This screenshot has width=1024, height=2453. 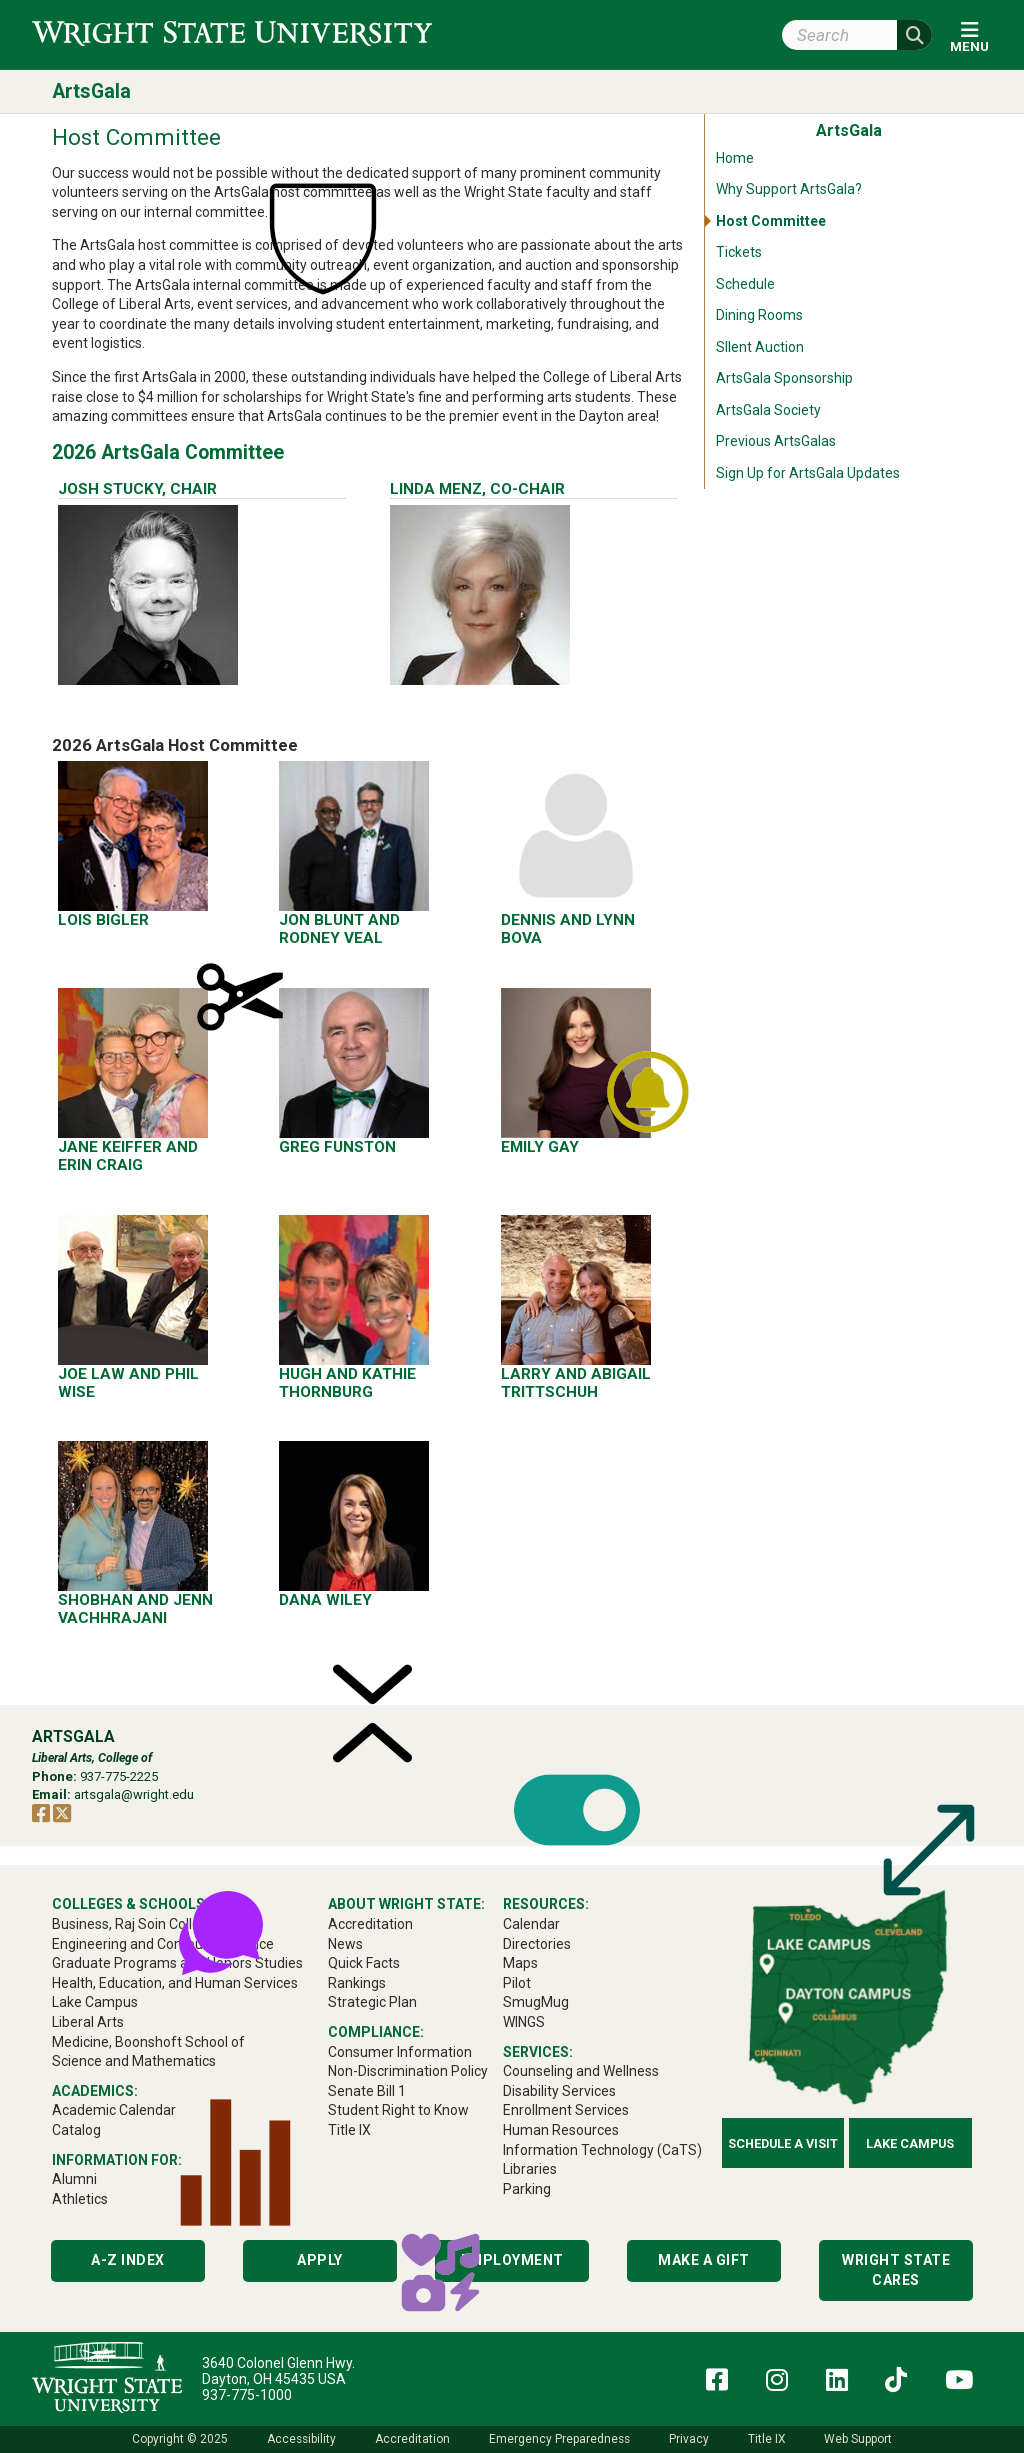 What do you see at coordinates (372, 1713) in the screenshot?
I see `collapse or minimize an expanded section` at bounding box center [372, 1713].